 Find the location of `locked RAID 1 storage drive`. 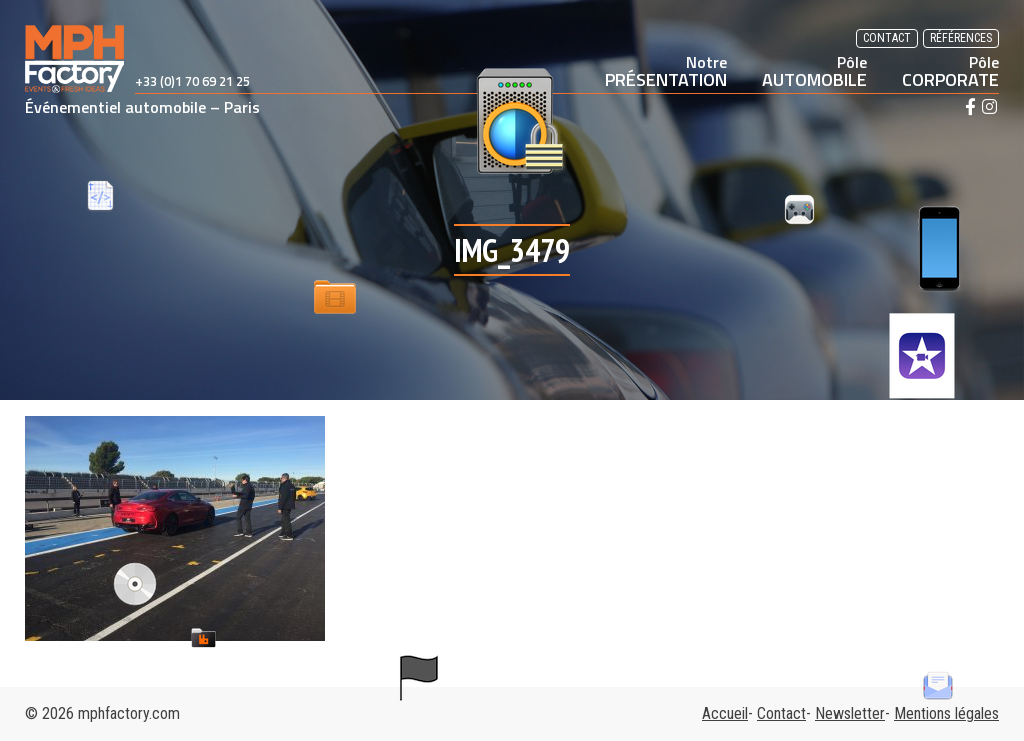

locked RAID 1 storage drive is located at coordinates (515, 121).